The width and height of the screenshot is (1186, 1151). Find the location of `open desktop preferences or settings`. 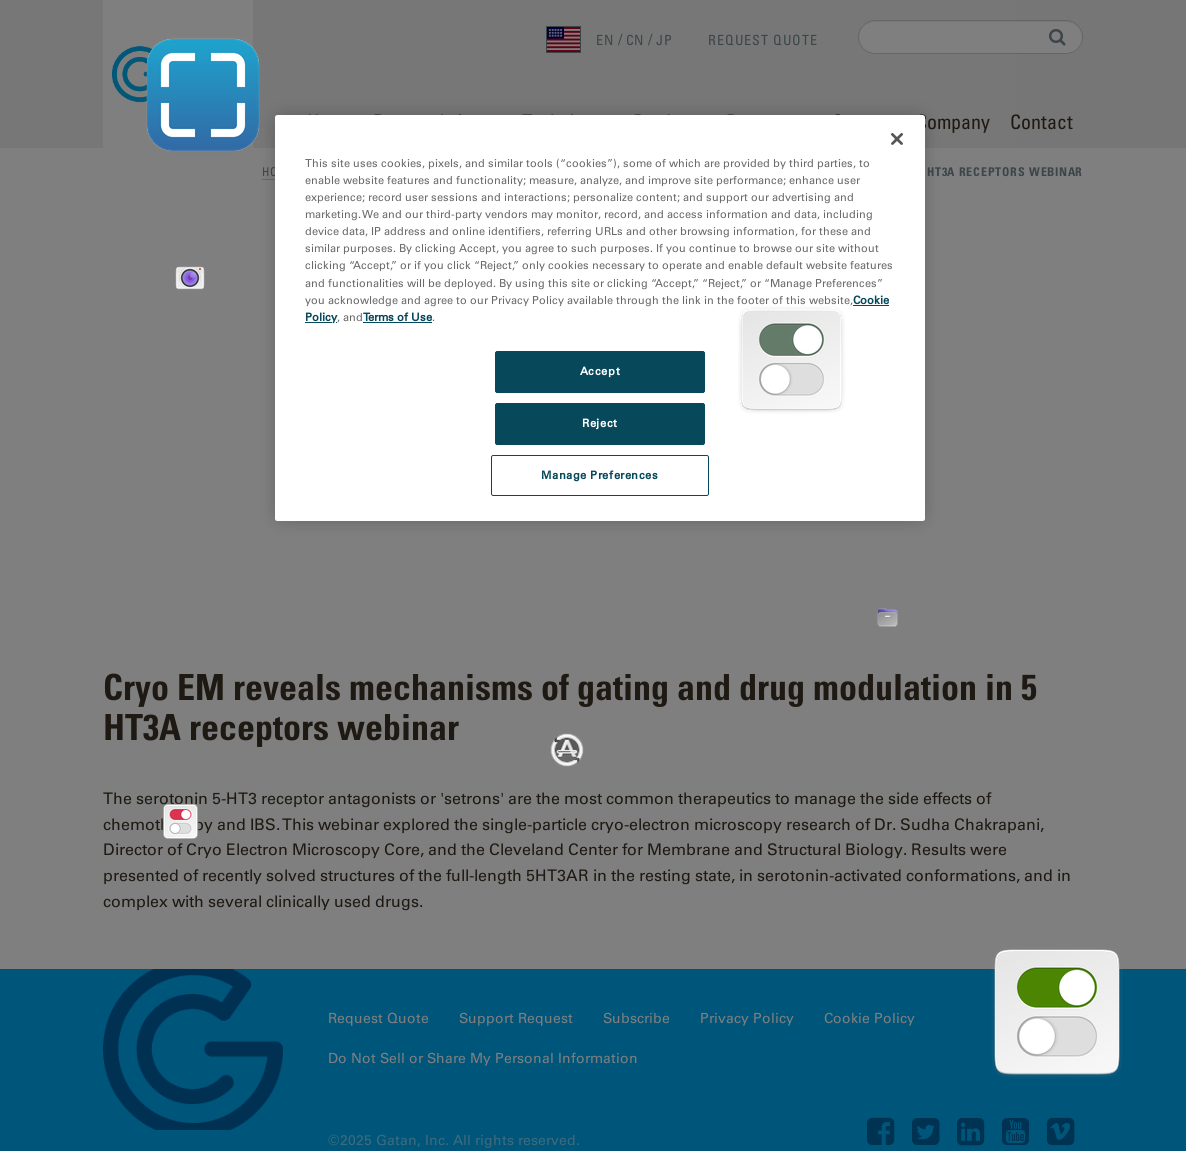

open desktop preferences or settings is located at coordinates (180, 821).